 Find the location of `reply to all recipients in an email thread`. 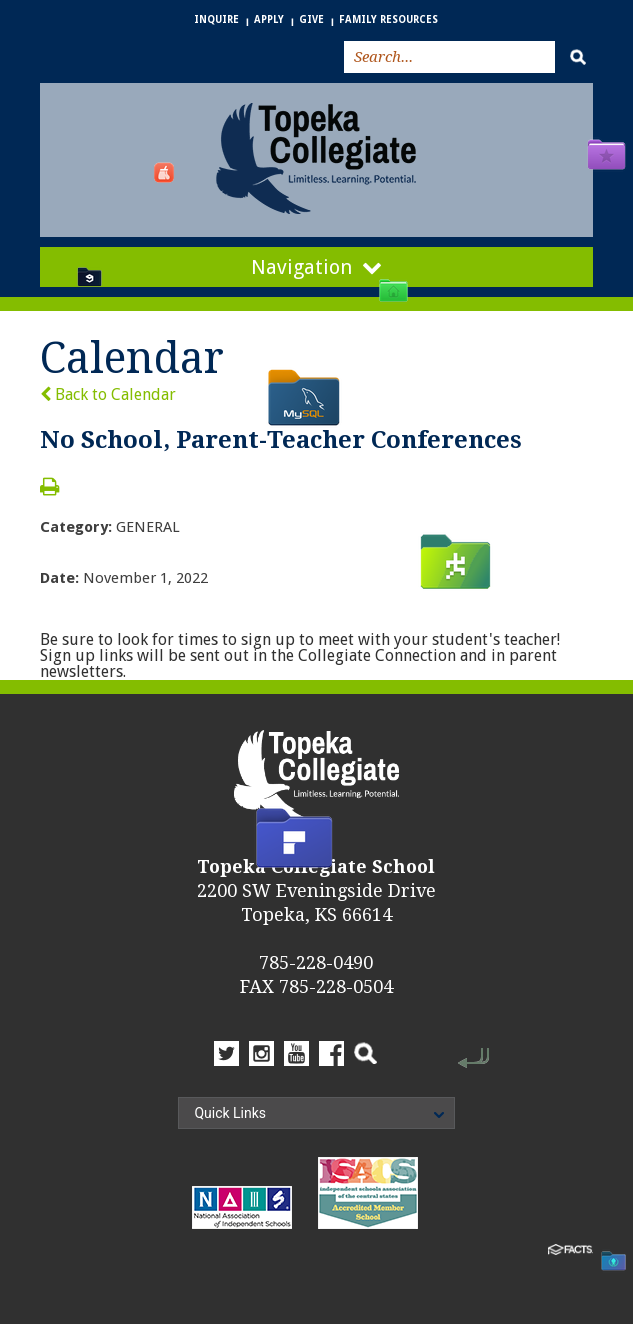

reply to all recipients in an email thread is located at coordinates (473, 1056).